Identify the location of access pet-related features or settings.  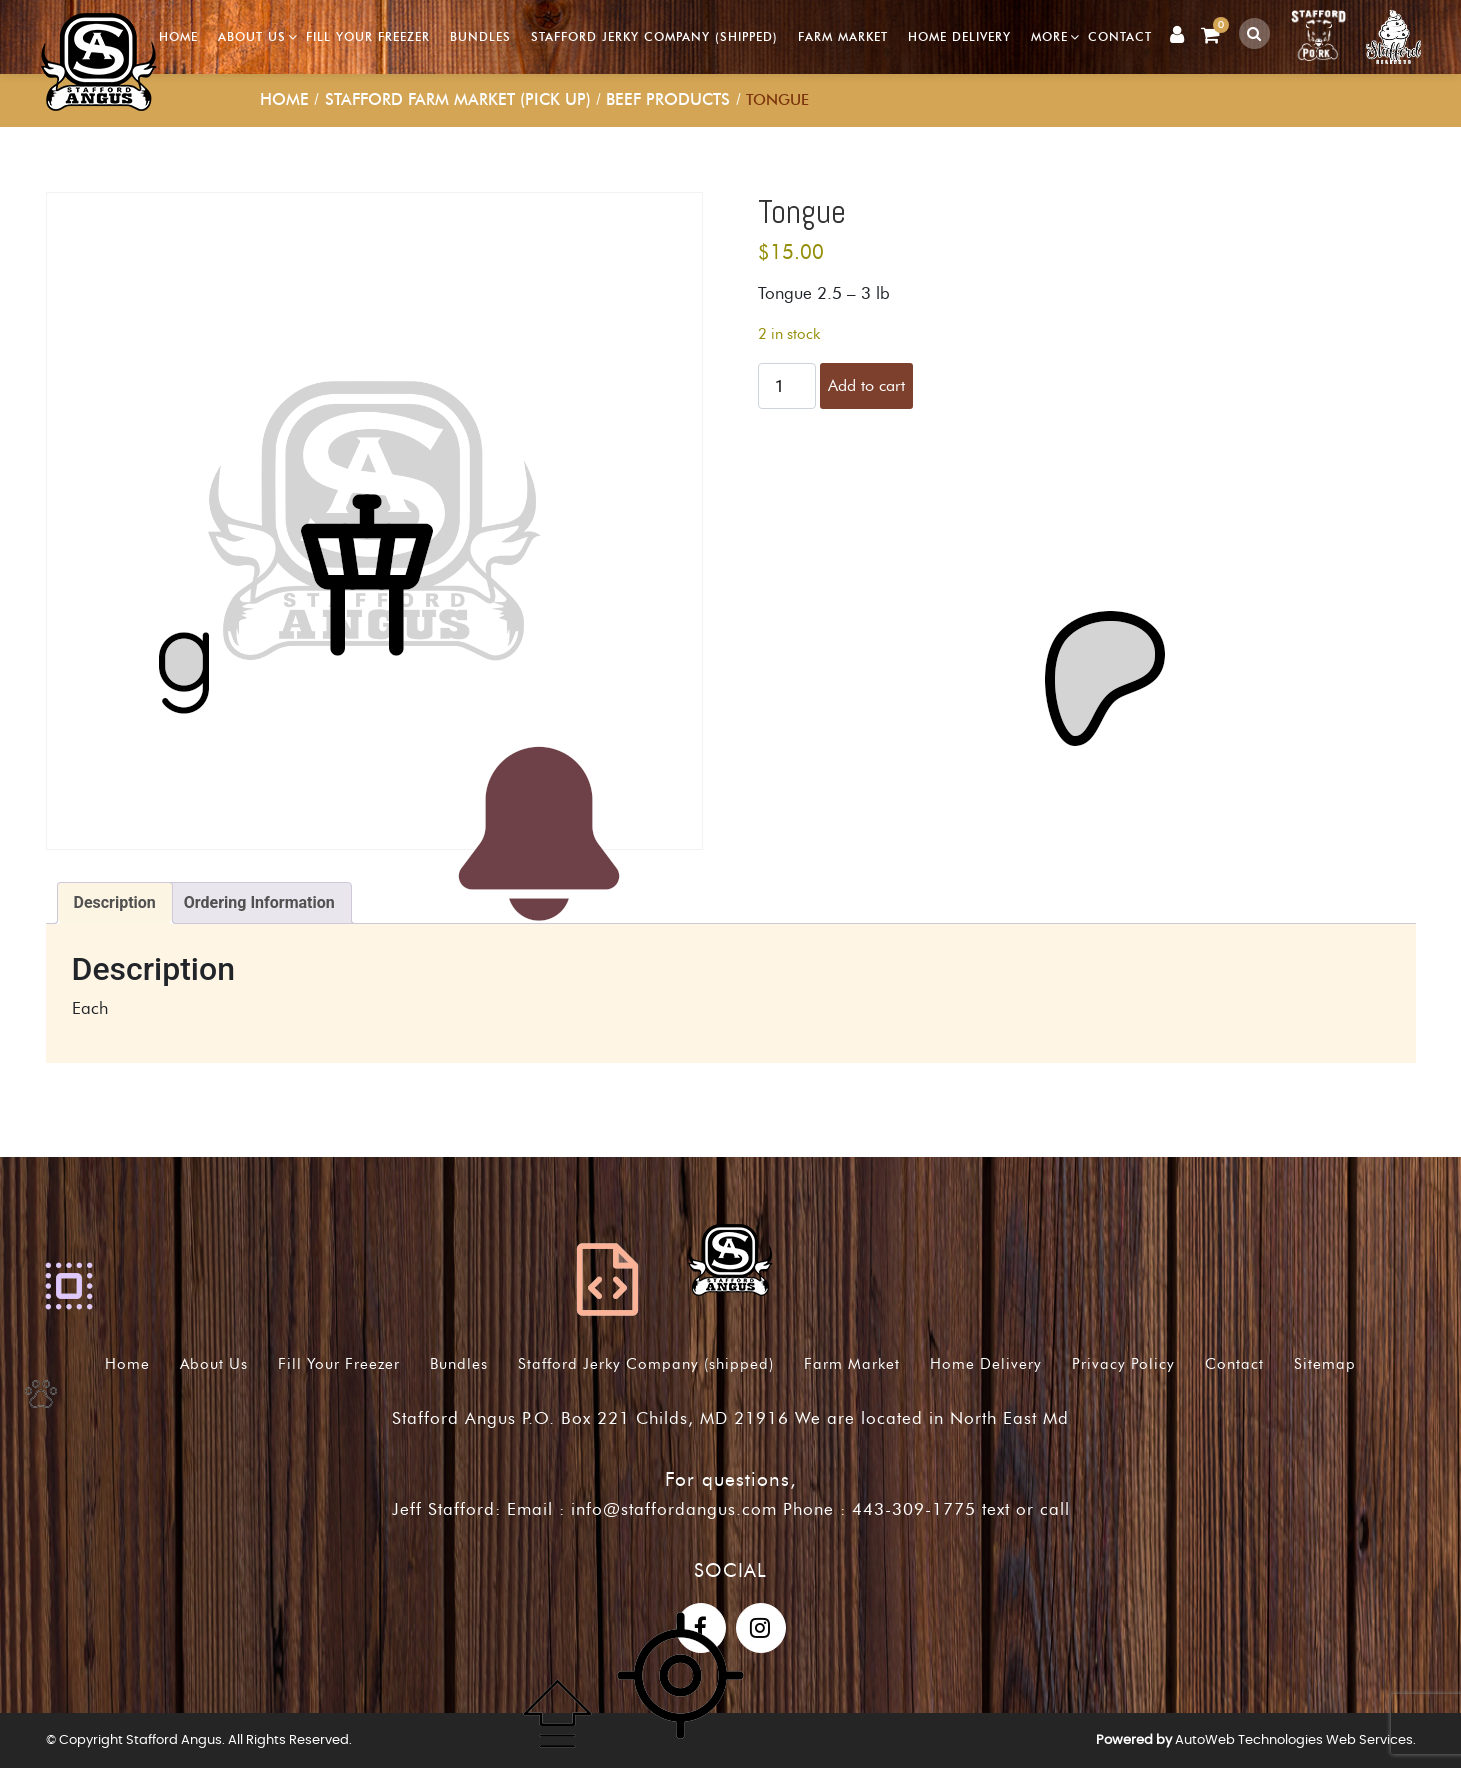
(41, 1394).